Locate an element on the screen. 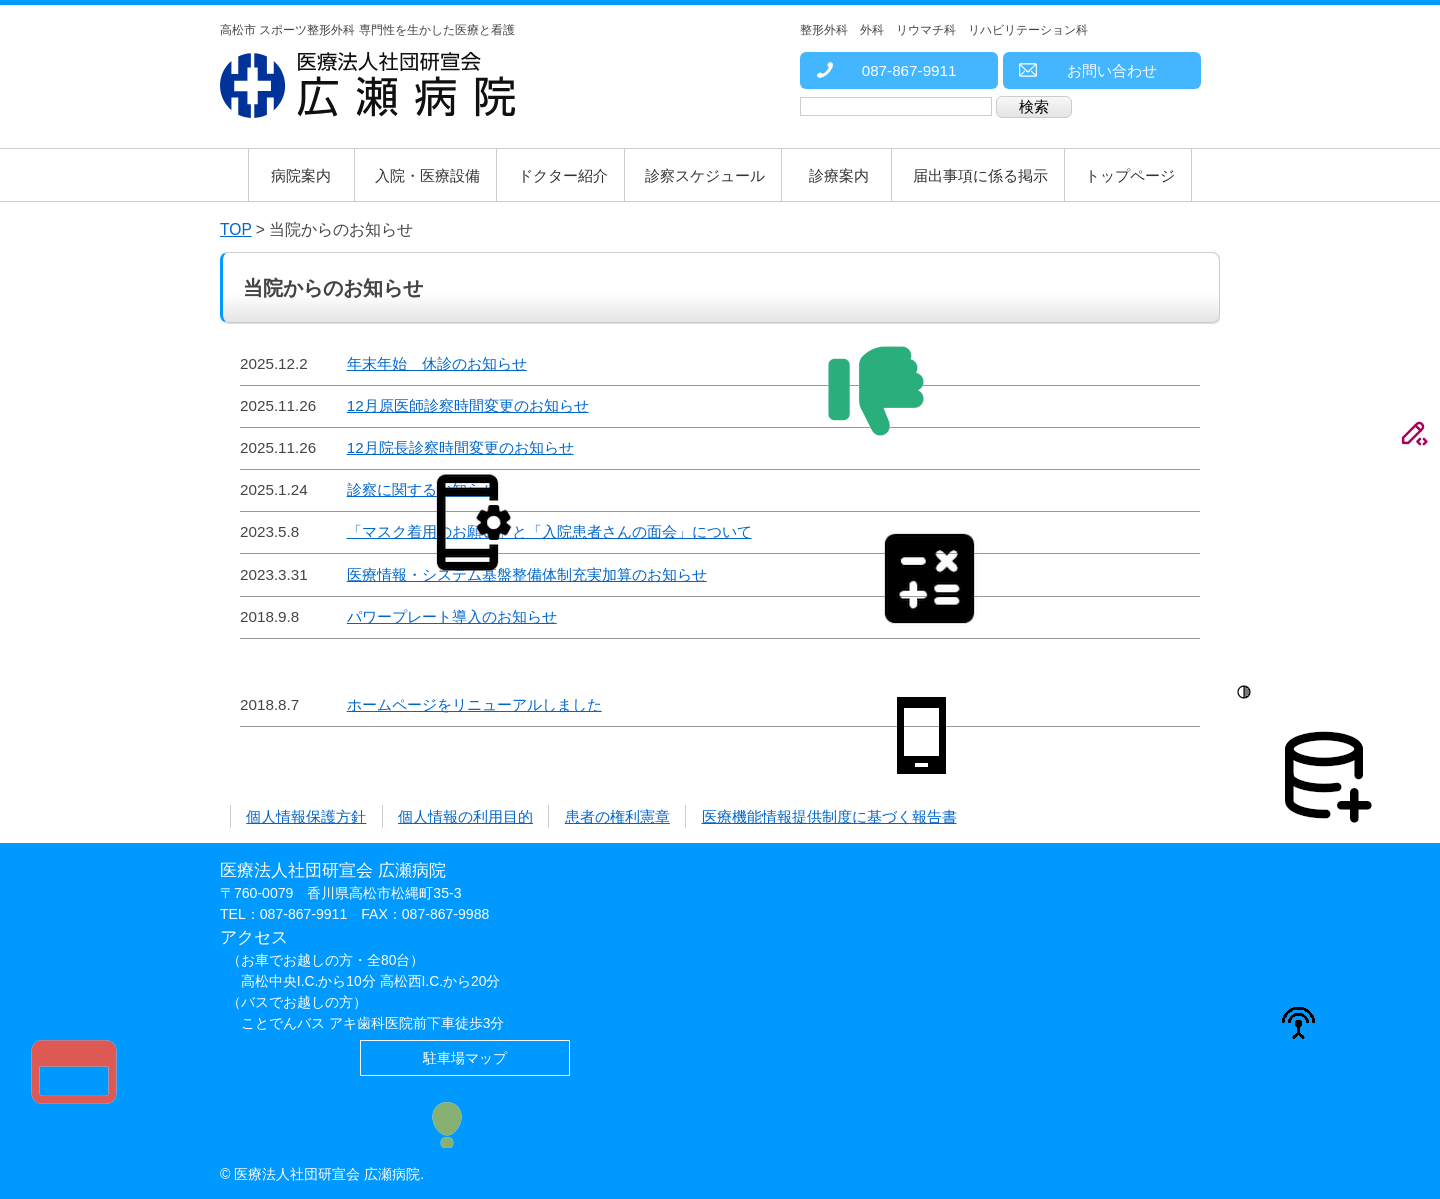 Image resolution: width=1440 pixels, height=1199 pixels. maximize window to full screen is located at coordinates (74, 1072).